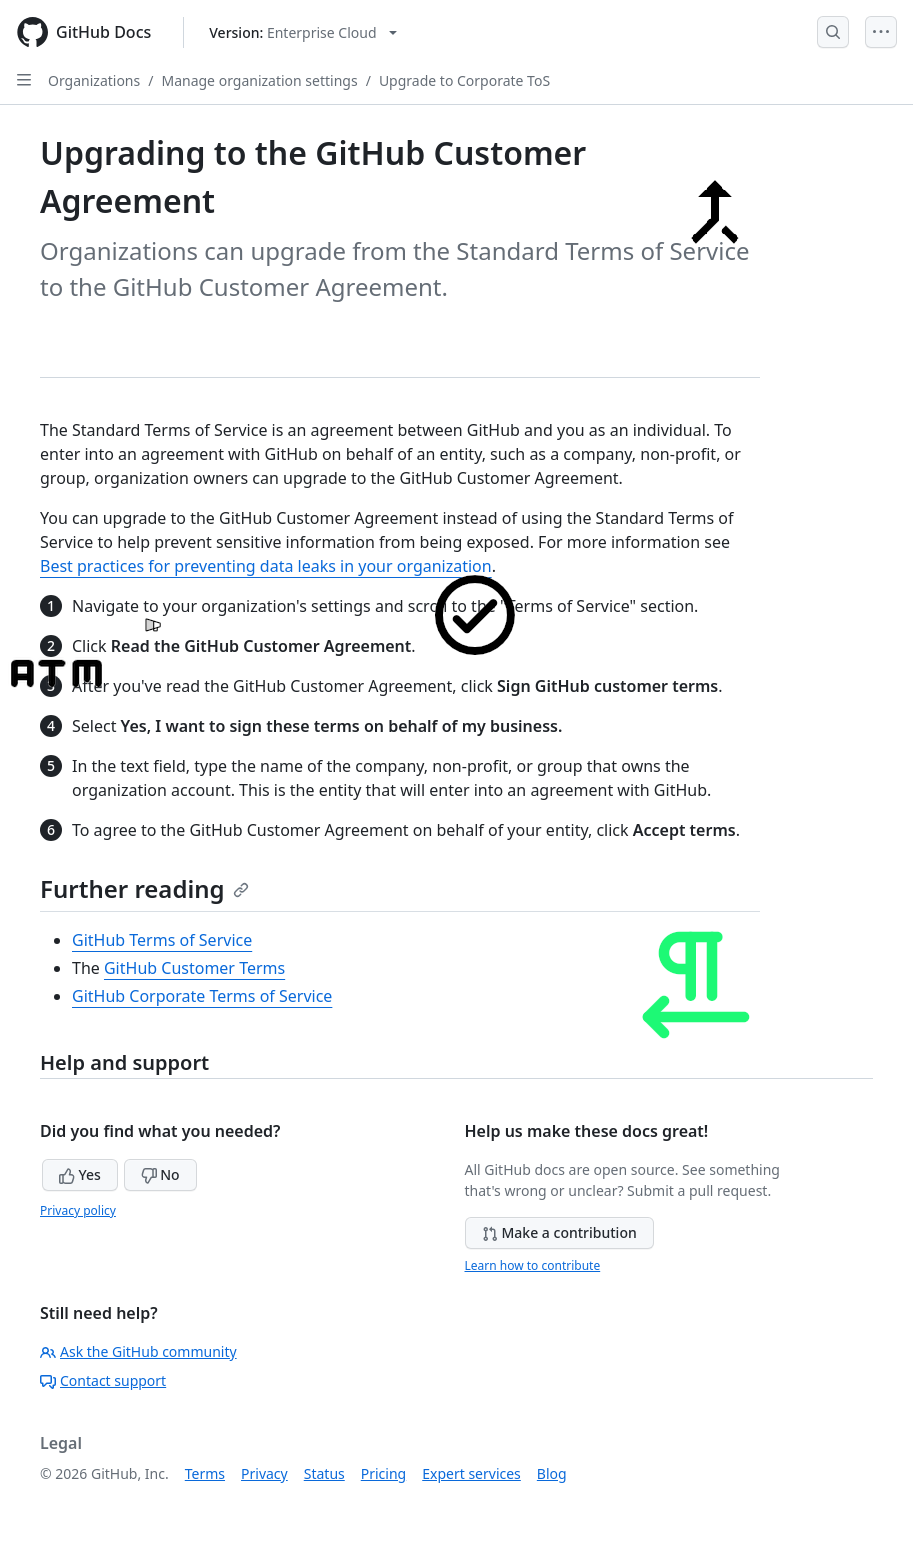 The width and height of the screenshot is (913, 1548). Describe the element at coordinates (152, 625) in the screenshot. I see `make an announcement or broadcast` at that location.